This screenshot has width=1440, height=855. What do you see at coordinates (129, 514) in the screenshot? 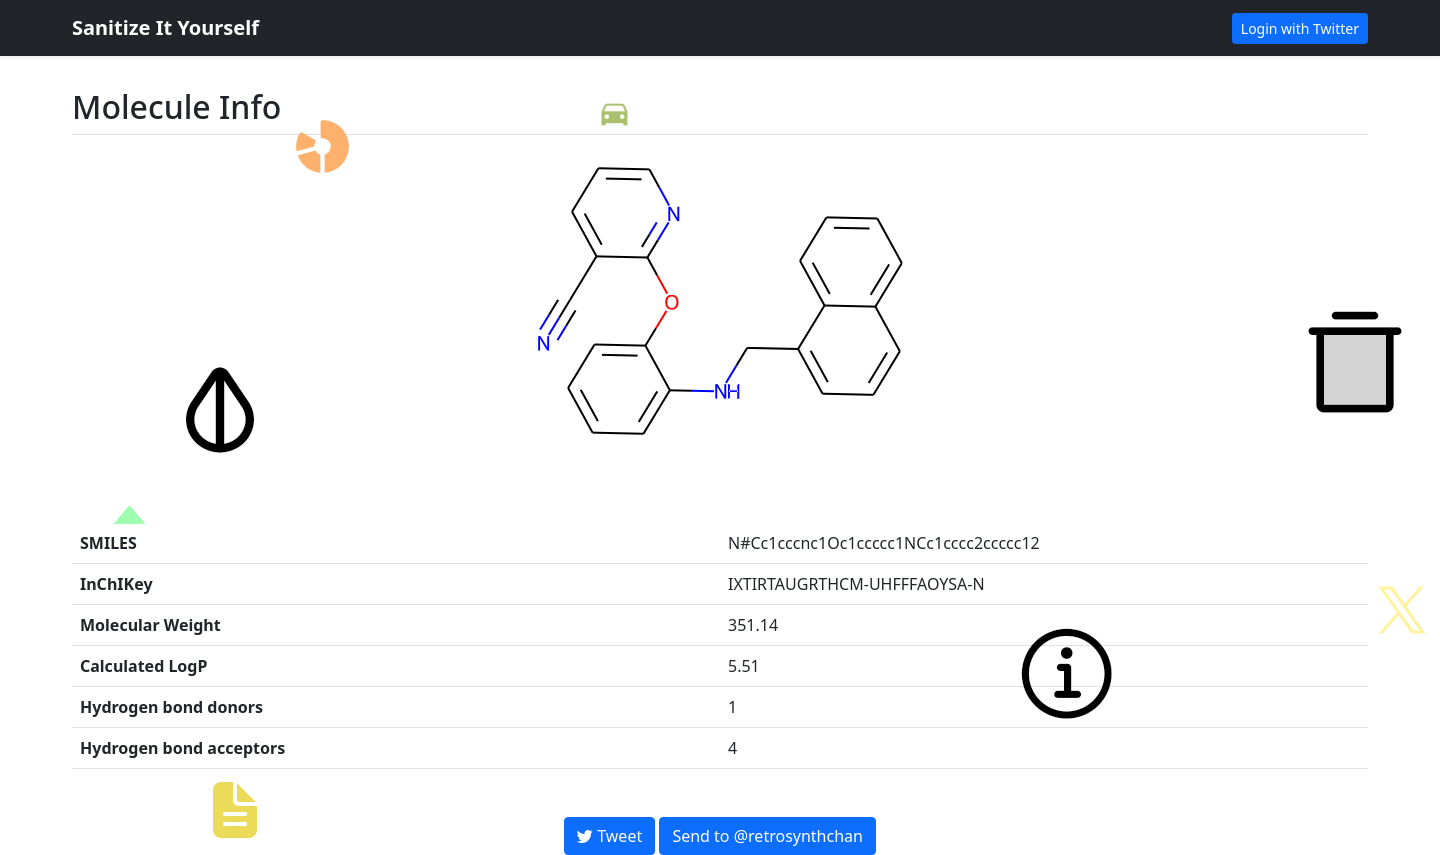
I see `collapse an expanded section or menu` at bounding box center [129, 514].